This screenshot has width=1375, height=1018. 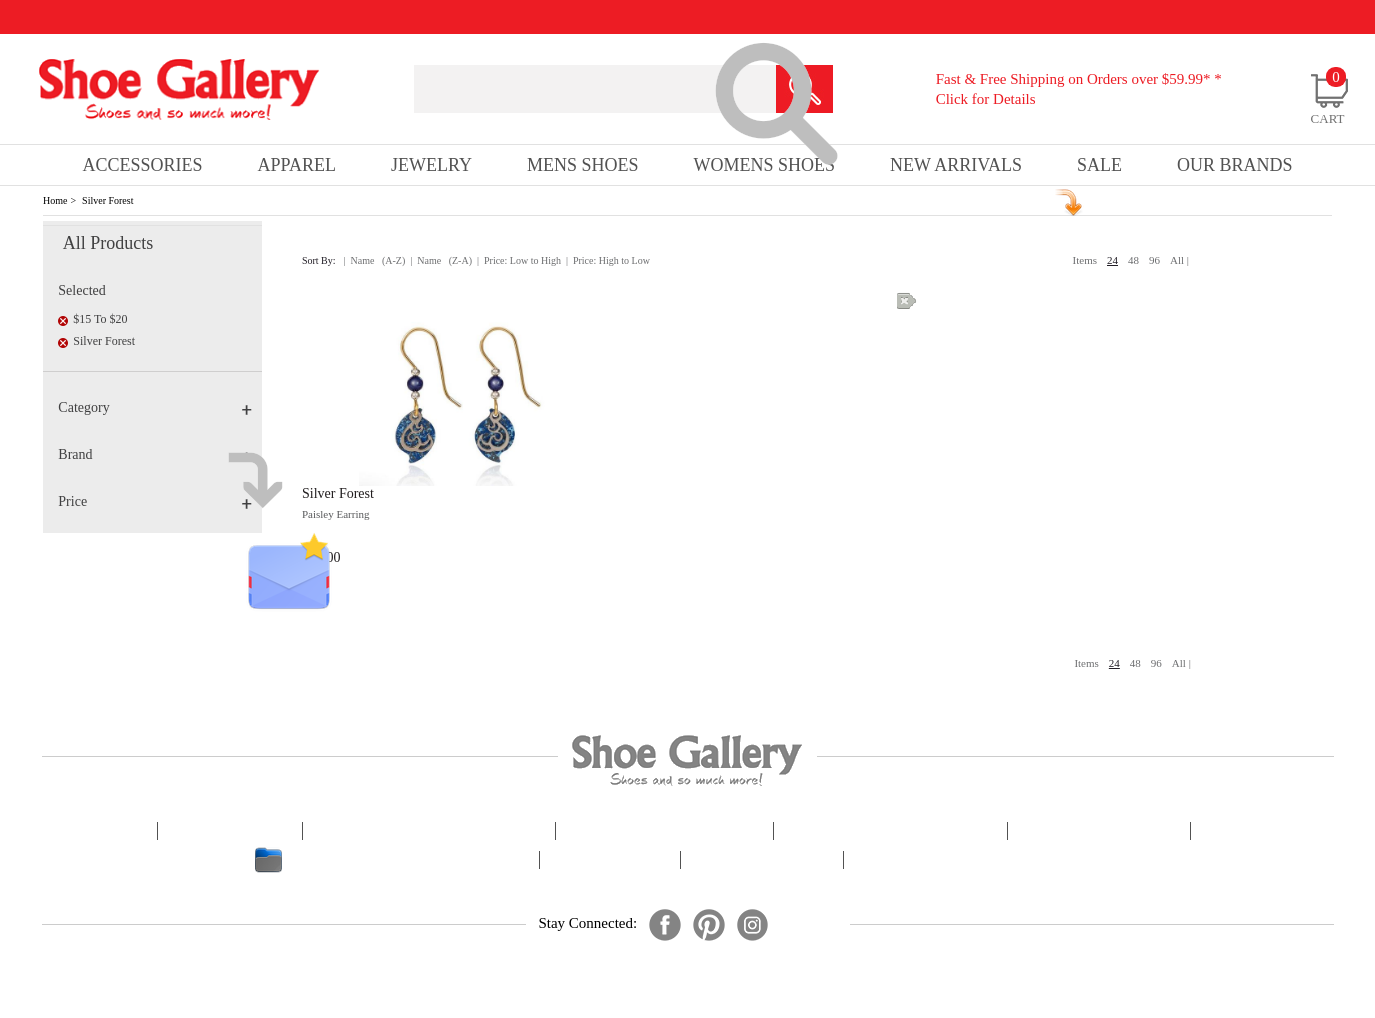 What do you see at coordinates (268, 859) in the screenshot?
I see `drop files here to move them into this folder` at bounding box center [268, 859].